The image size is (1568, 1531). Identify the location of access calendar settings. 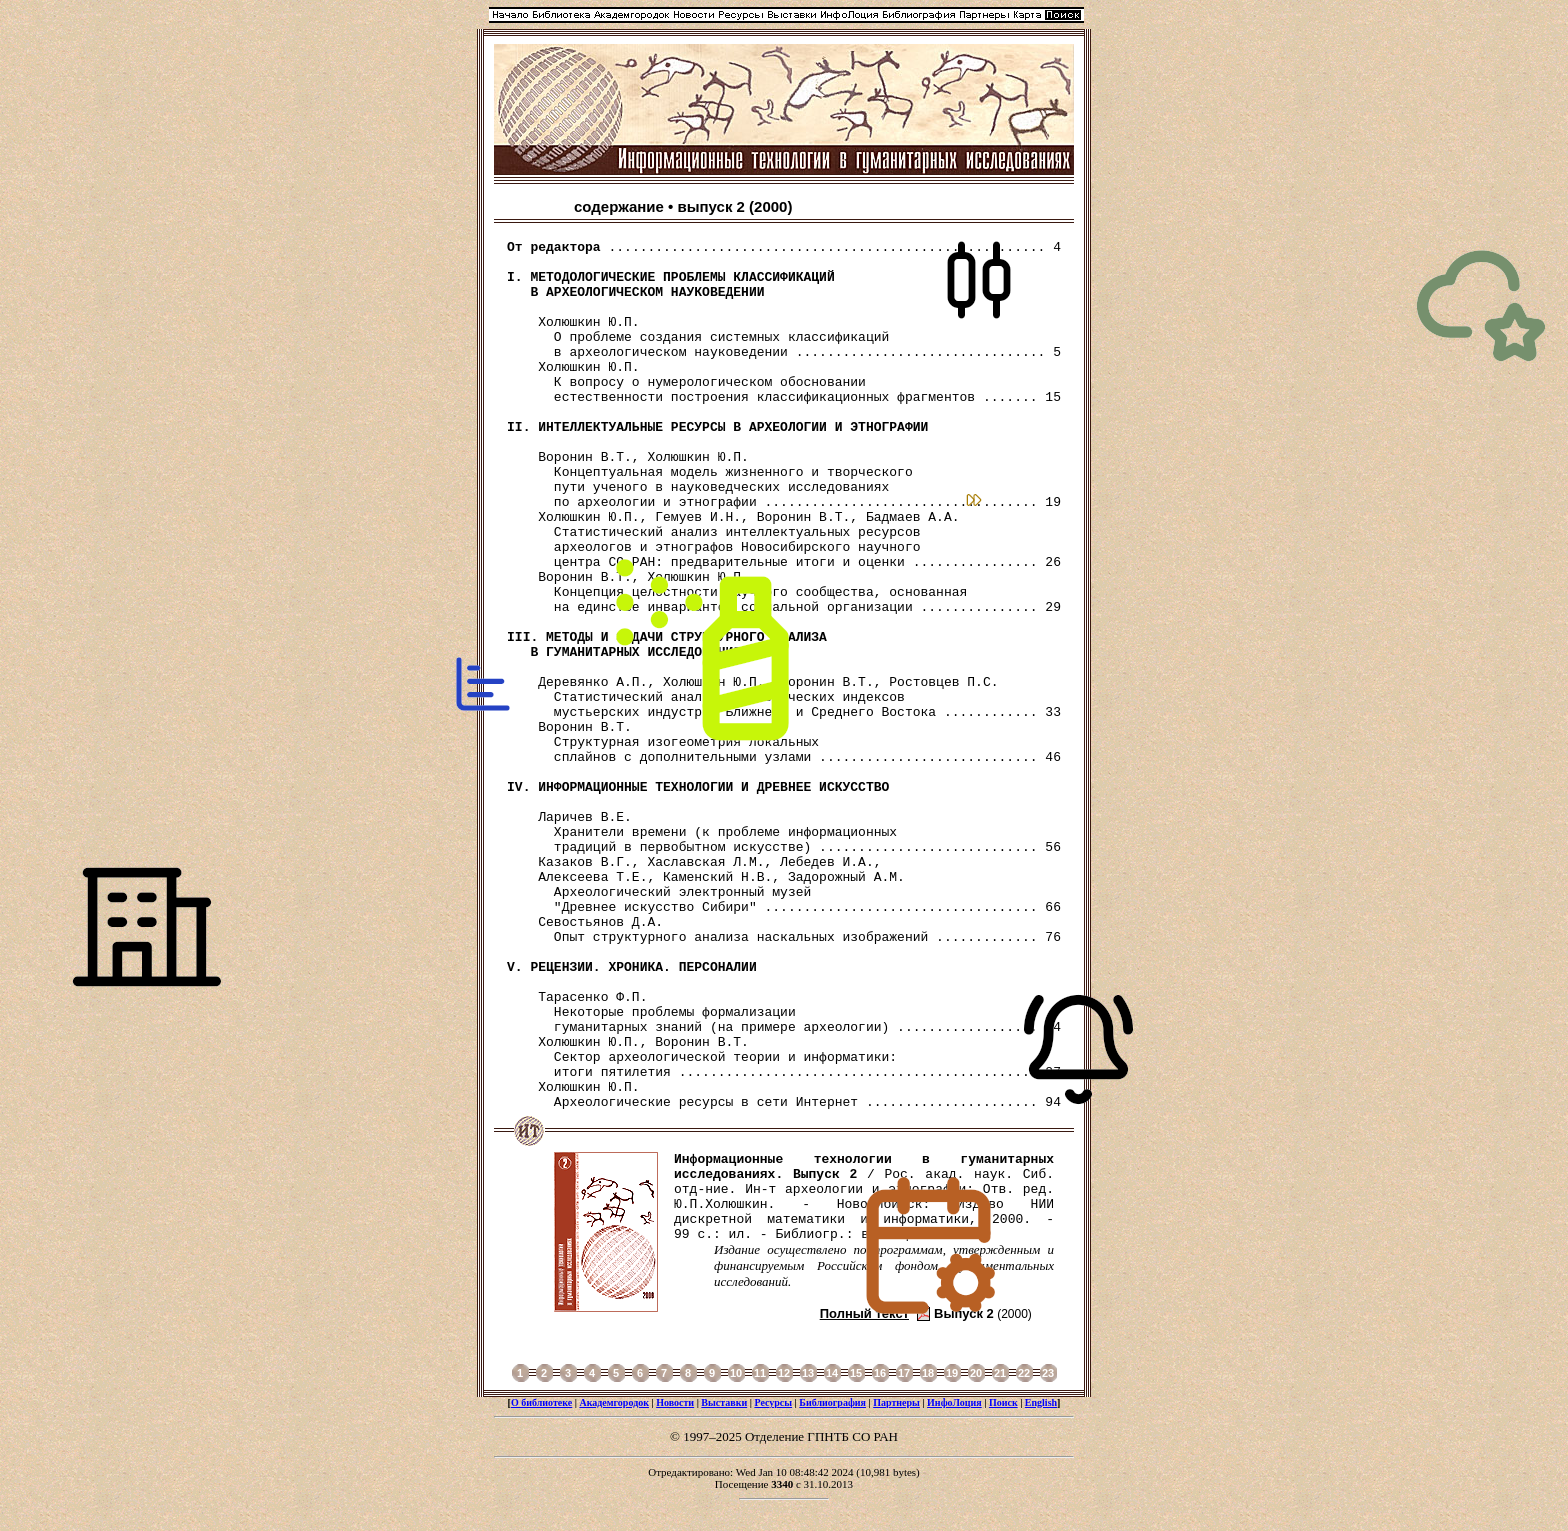
(928, 1245).